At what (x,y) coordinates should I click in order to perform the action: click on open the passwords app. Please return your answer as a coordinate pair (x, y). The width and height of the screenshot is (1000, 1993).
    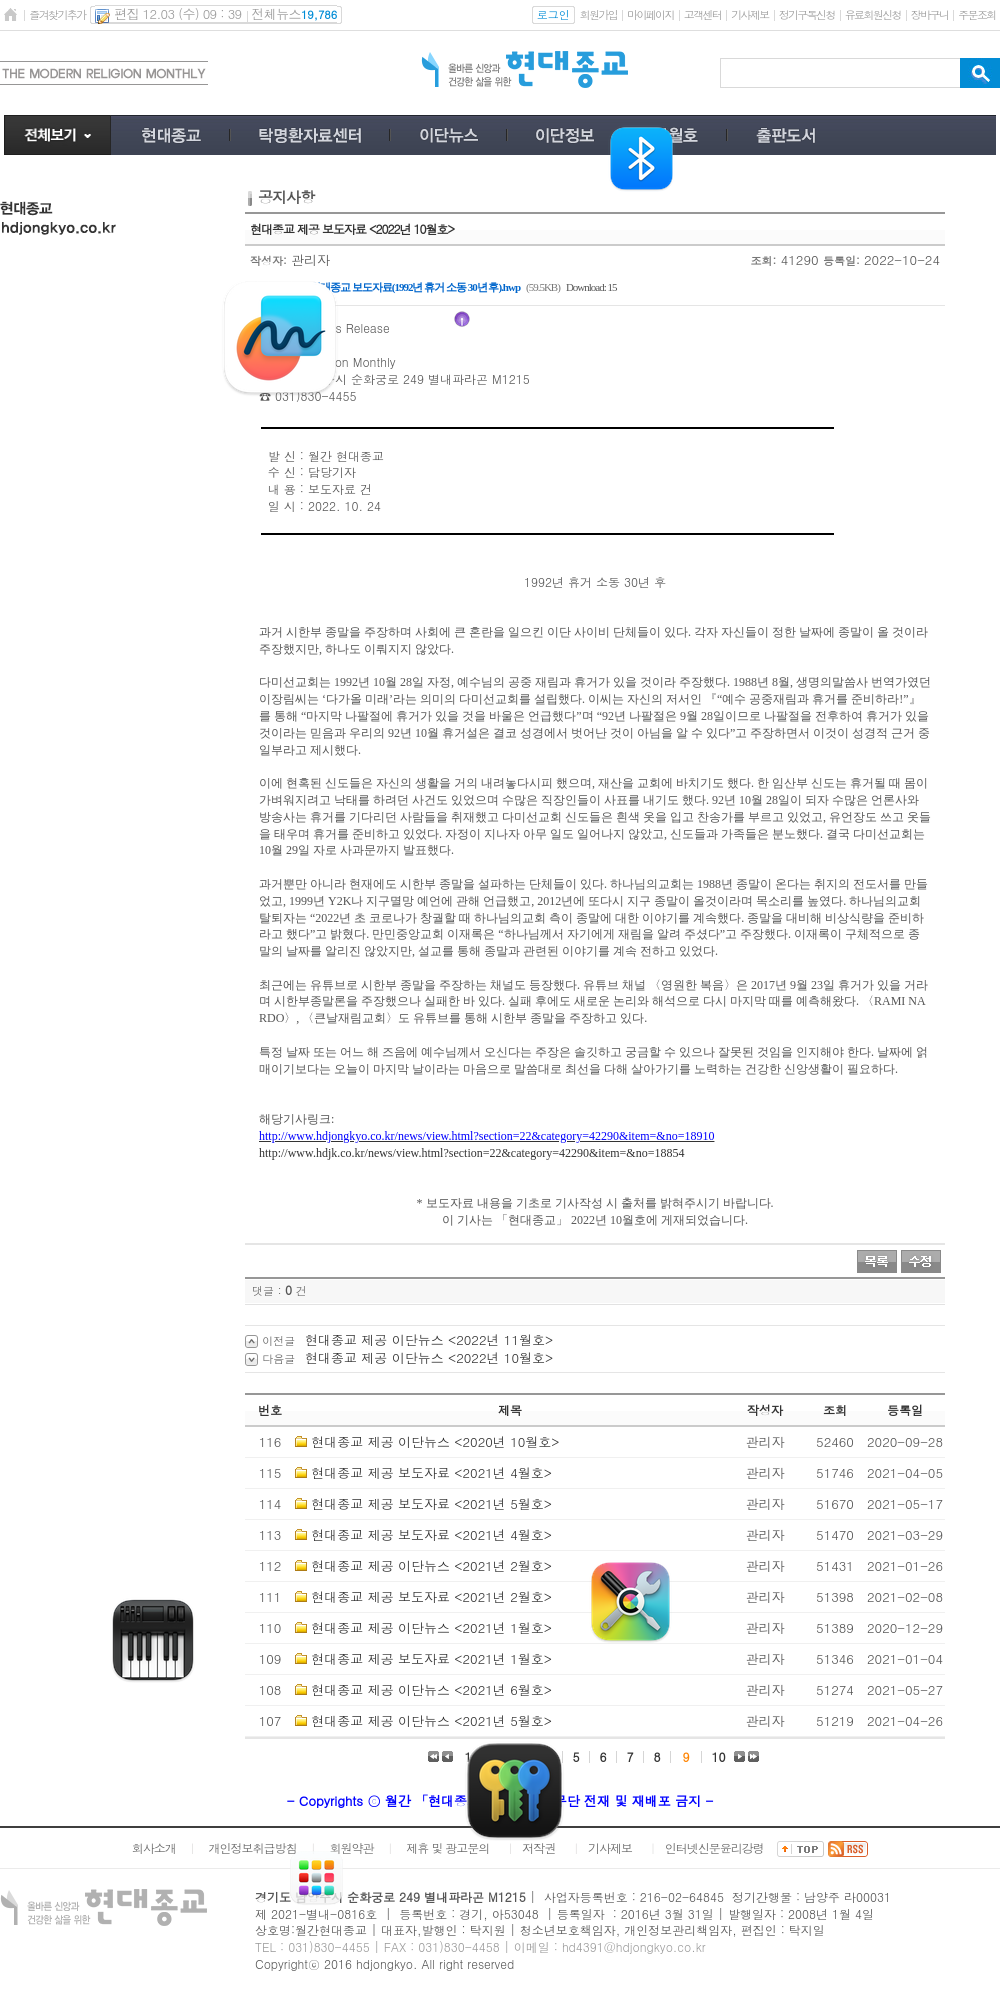
    Looking at the image, I should click on (514, 1790).